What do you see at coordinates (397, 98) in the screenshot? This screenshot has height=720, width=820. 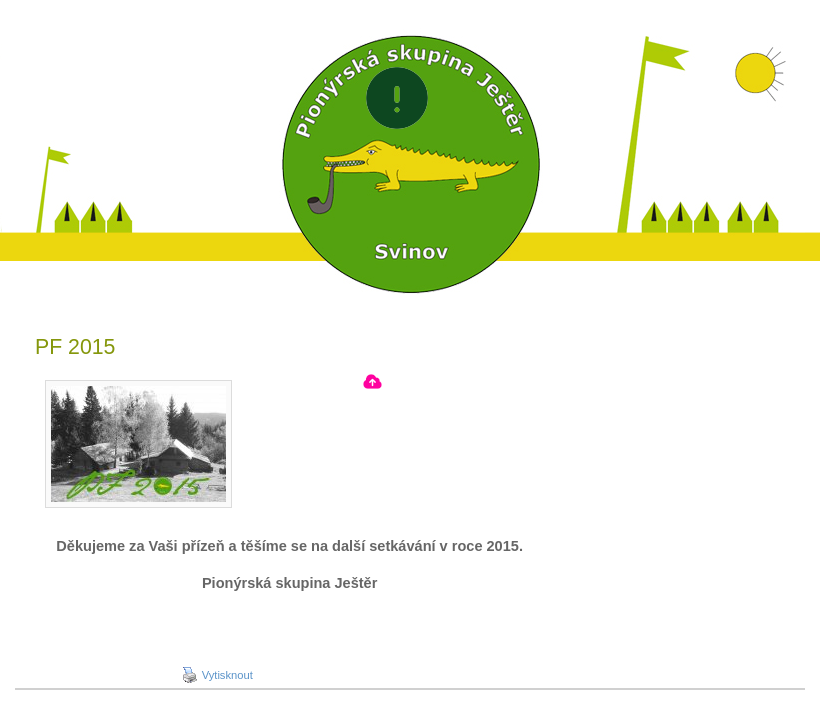 I see `indicates a warning or alert requiring attention` at bounding box center [397, 98].